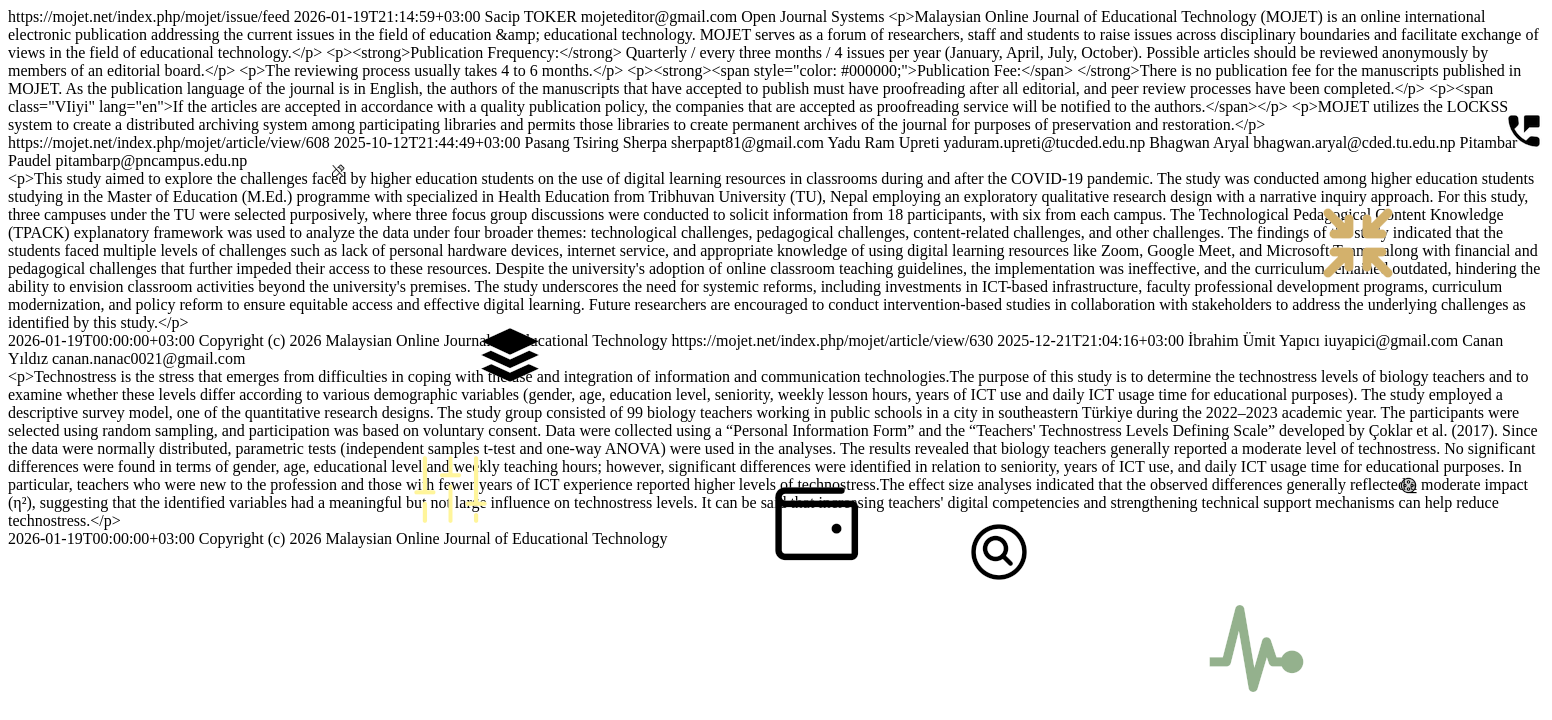  Describe the element at coordinates (1524, 131) in the screenshot. I see `access voicemail or phone messages` at that location.